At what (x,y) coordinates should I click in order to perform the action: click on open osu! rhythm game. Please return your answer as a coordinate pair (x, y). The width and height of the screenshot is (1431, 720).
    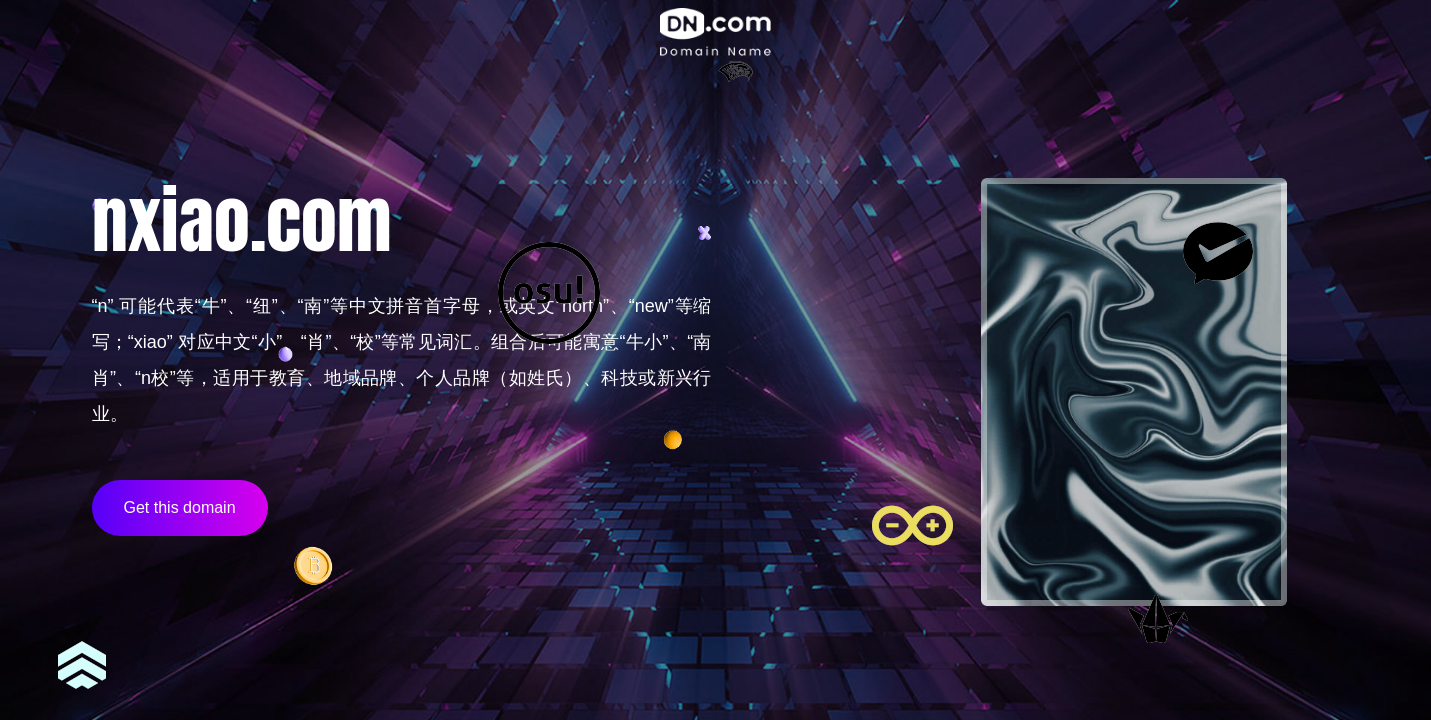
    Looking at the image, I should click on (549, 293).